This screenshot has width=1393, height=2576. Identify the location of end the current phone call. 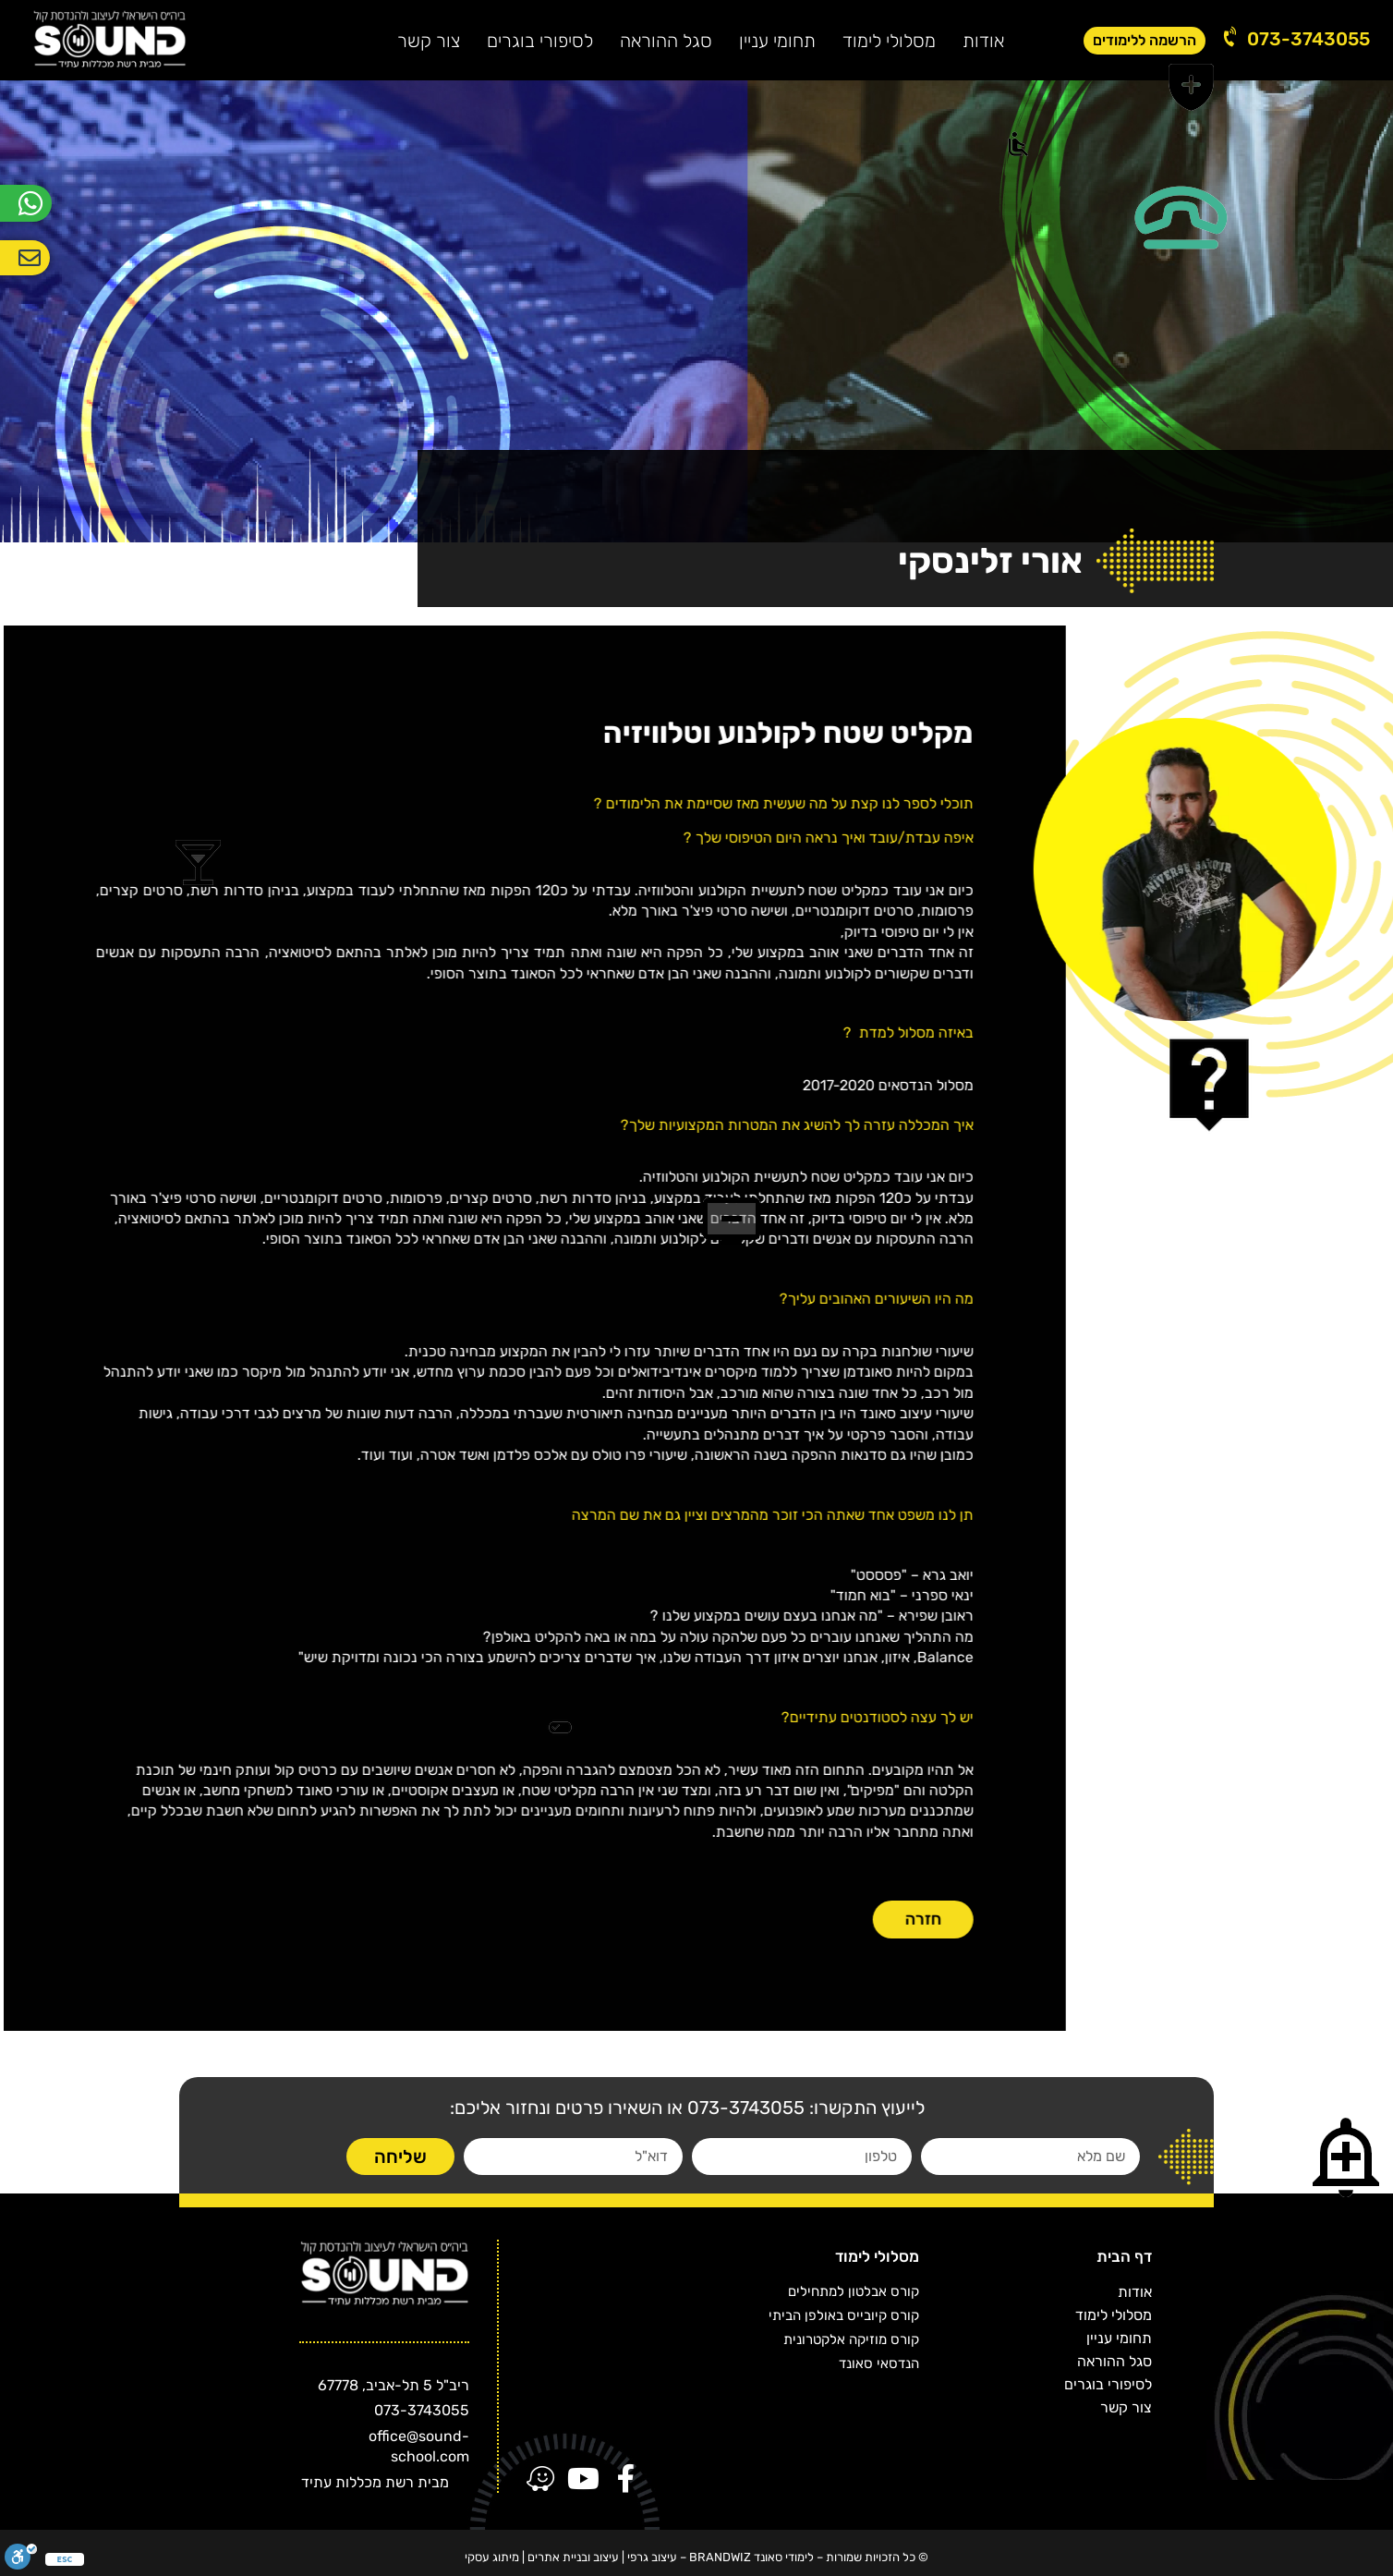
(1181, 217).